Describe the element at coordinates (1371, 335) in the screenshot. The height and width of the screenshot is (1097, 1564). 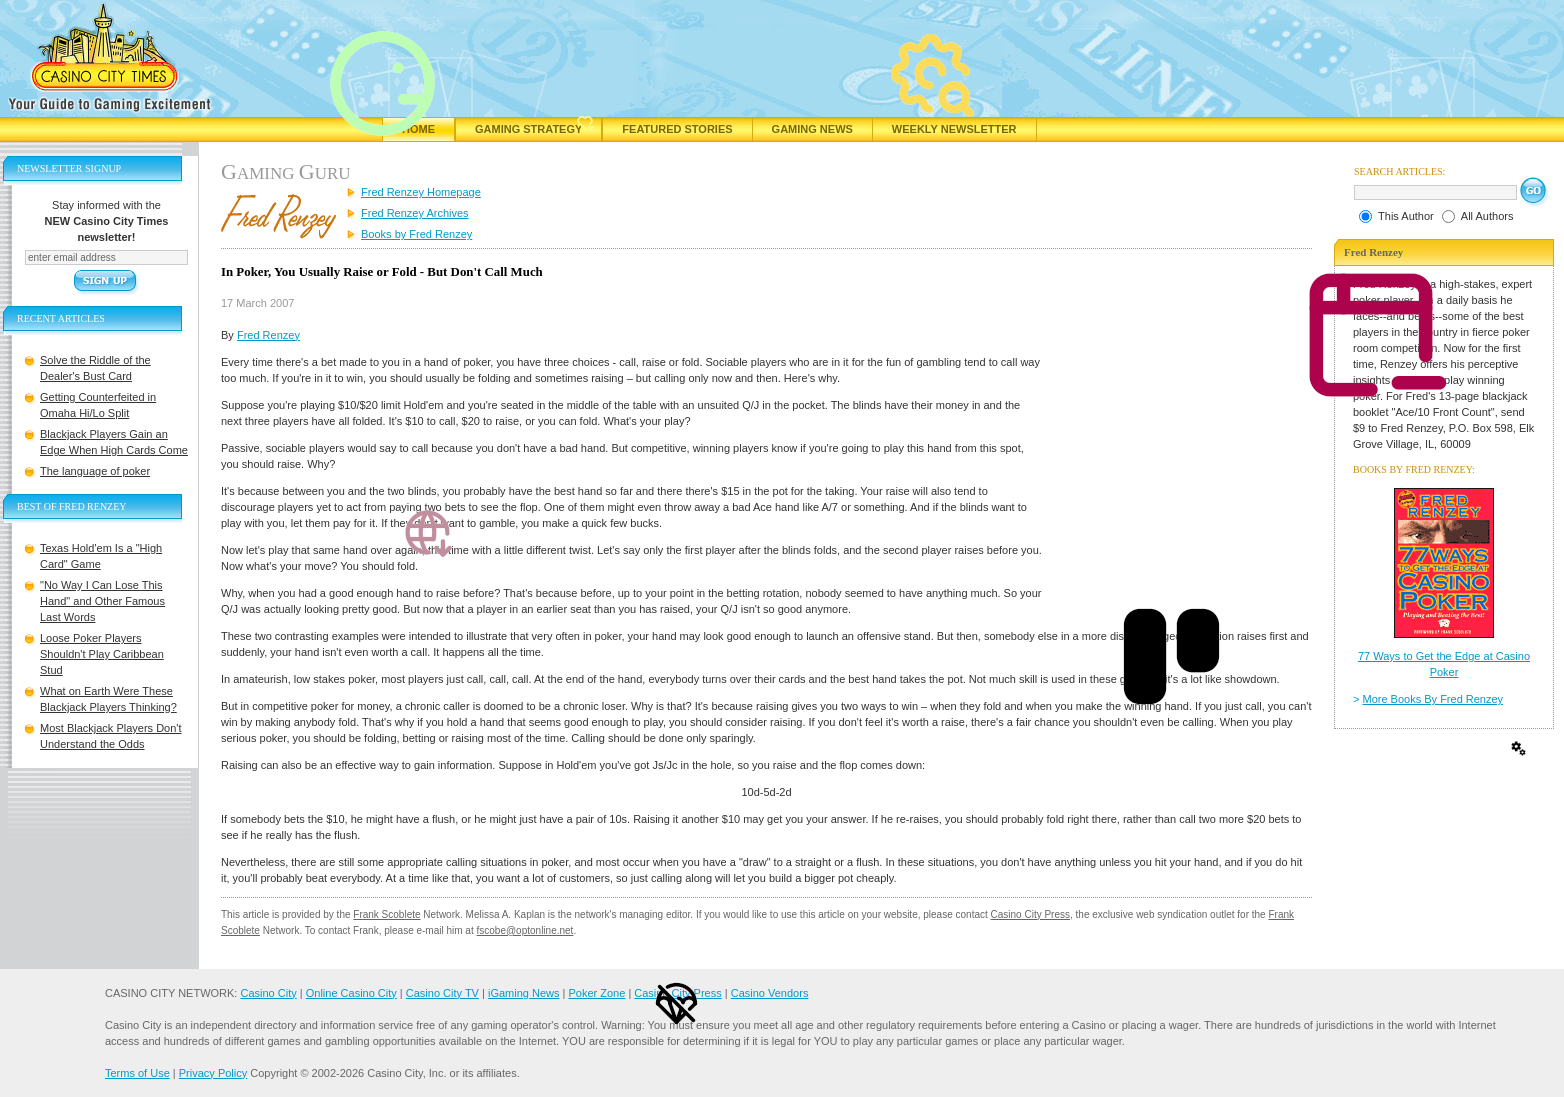
I see `remove a browser tab or window` at that location.